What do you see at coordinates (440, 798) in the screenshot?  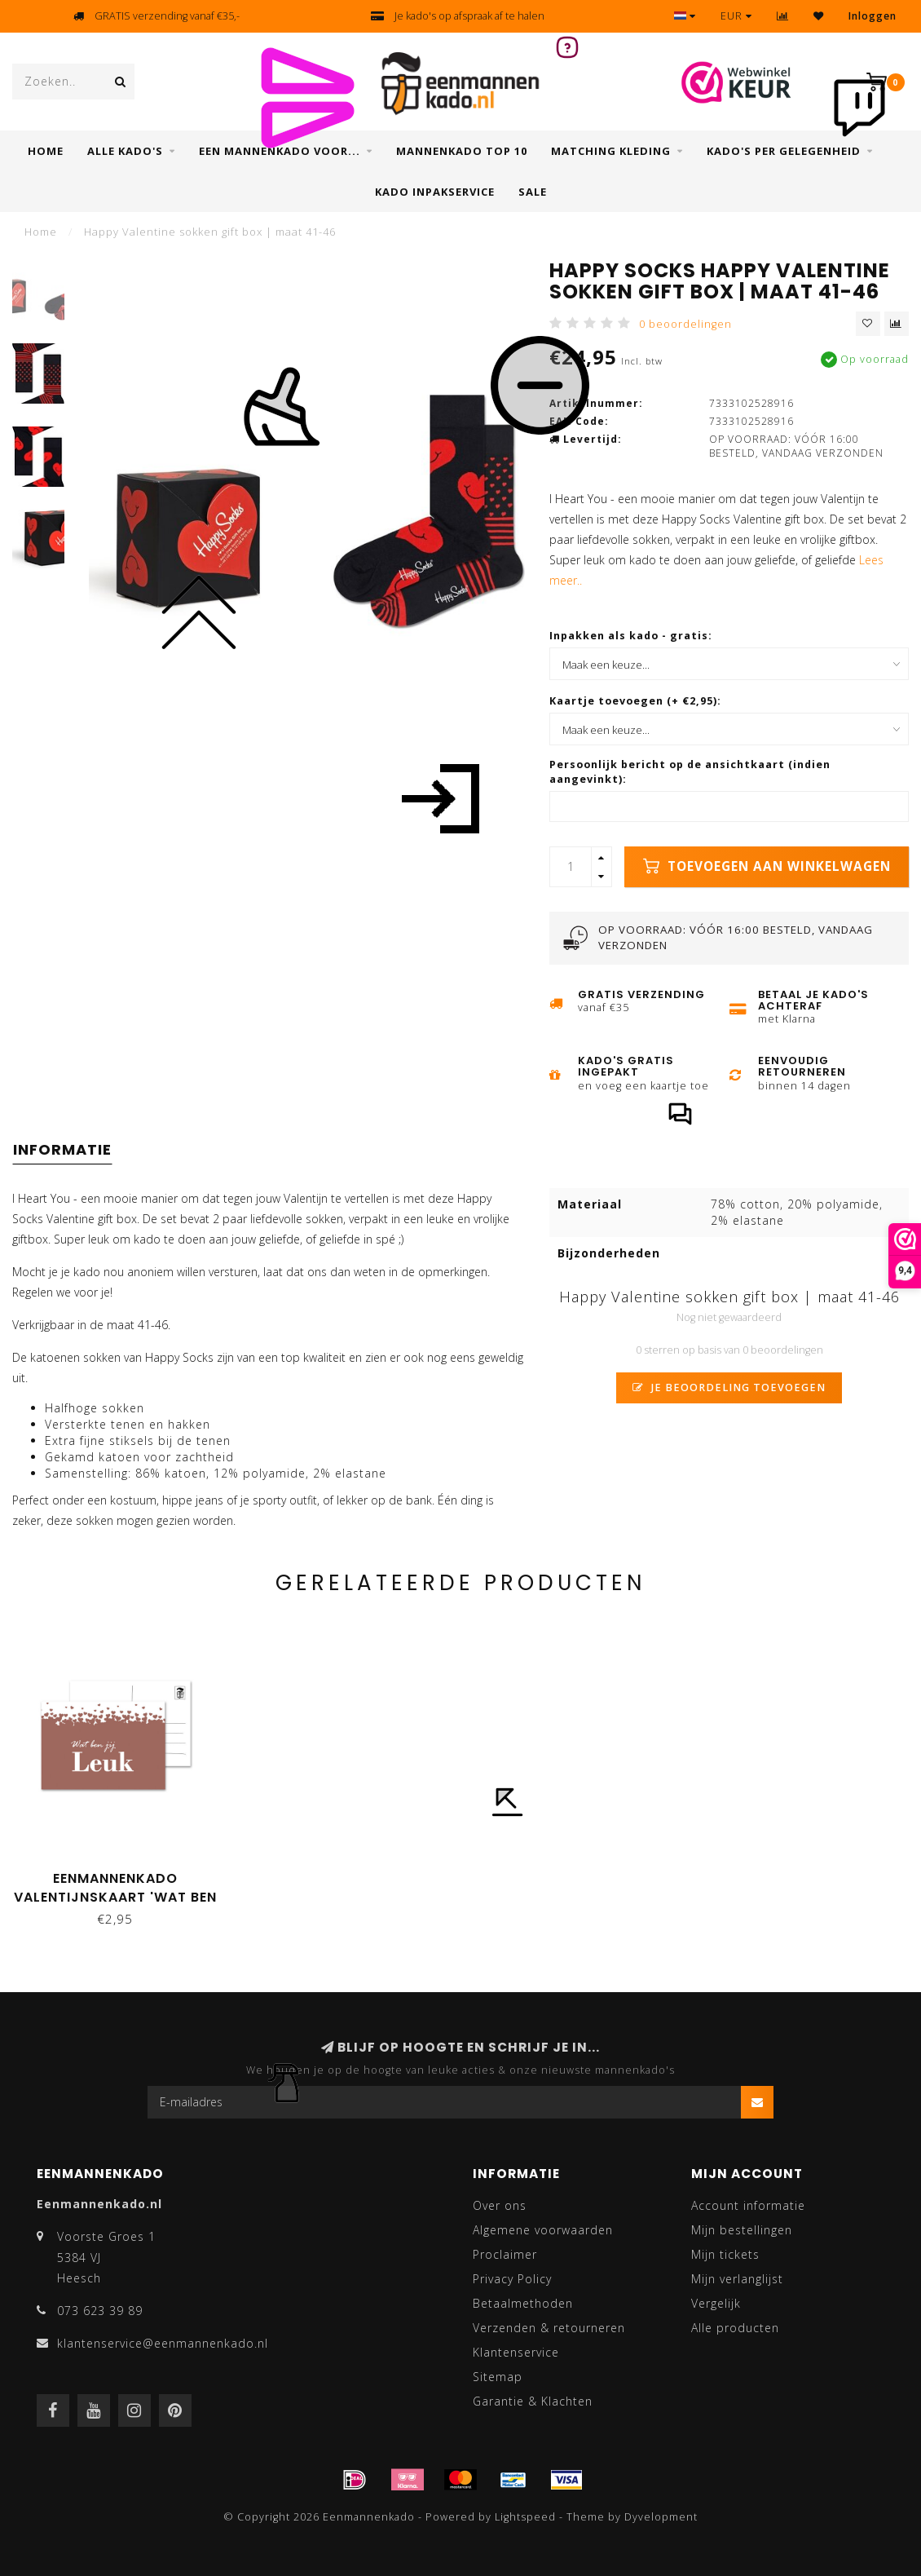 I see `log in to your account` at bounding box center [440, 798].